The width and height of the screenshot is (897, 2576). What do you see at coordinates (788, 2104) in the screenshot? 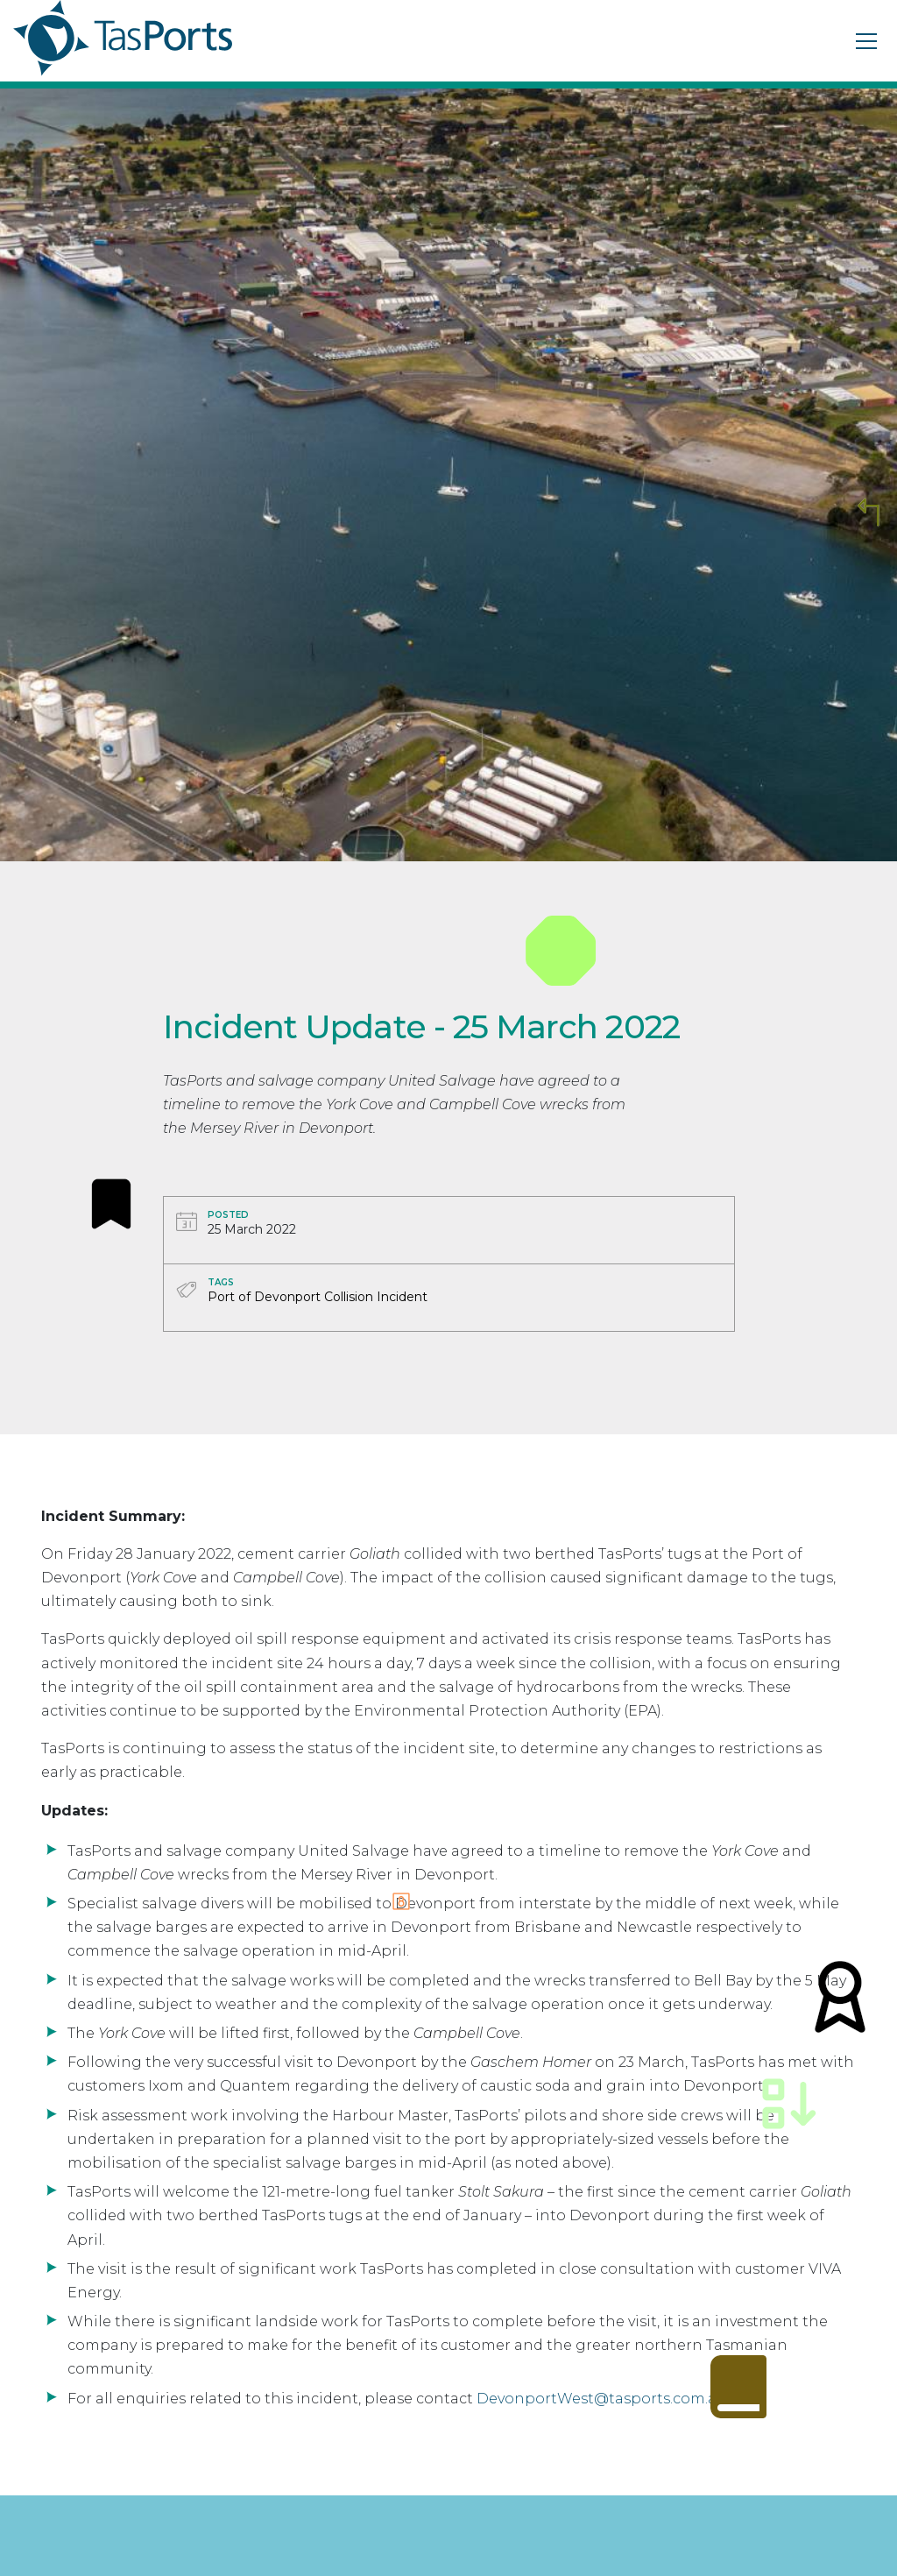
I see `sort list items in descending order` at bounding box center [788, 2104].